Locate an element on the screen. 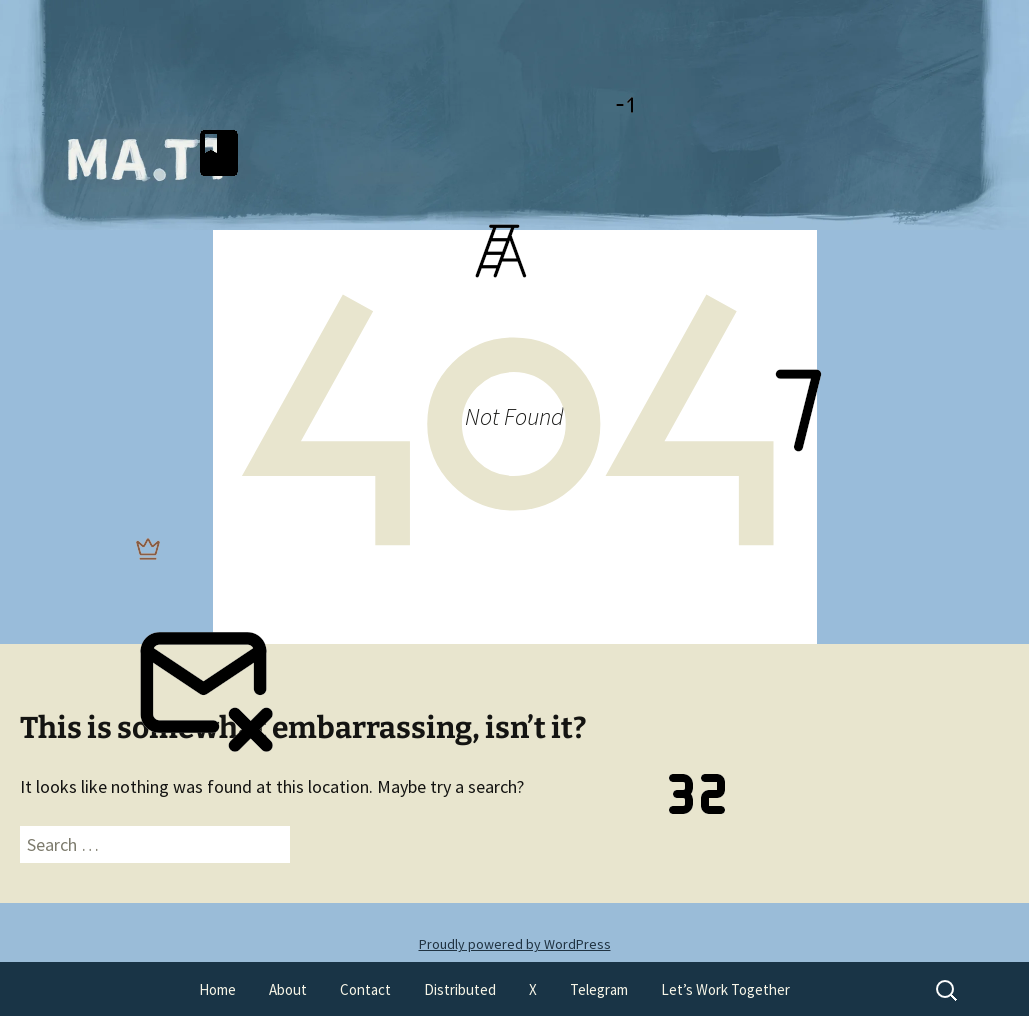 The image size is (1029, 1016). indicates item number or position 32 in a list is located at coordinates (697, 794).